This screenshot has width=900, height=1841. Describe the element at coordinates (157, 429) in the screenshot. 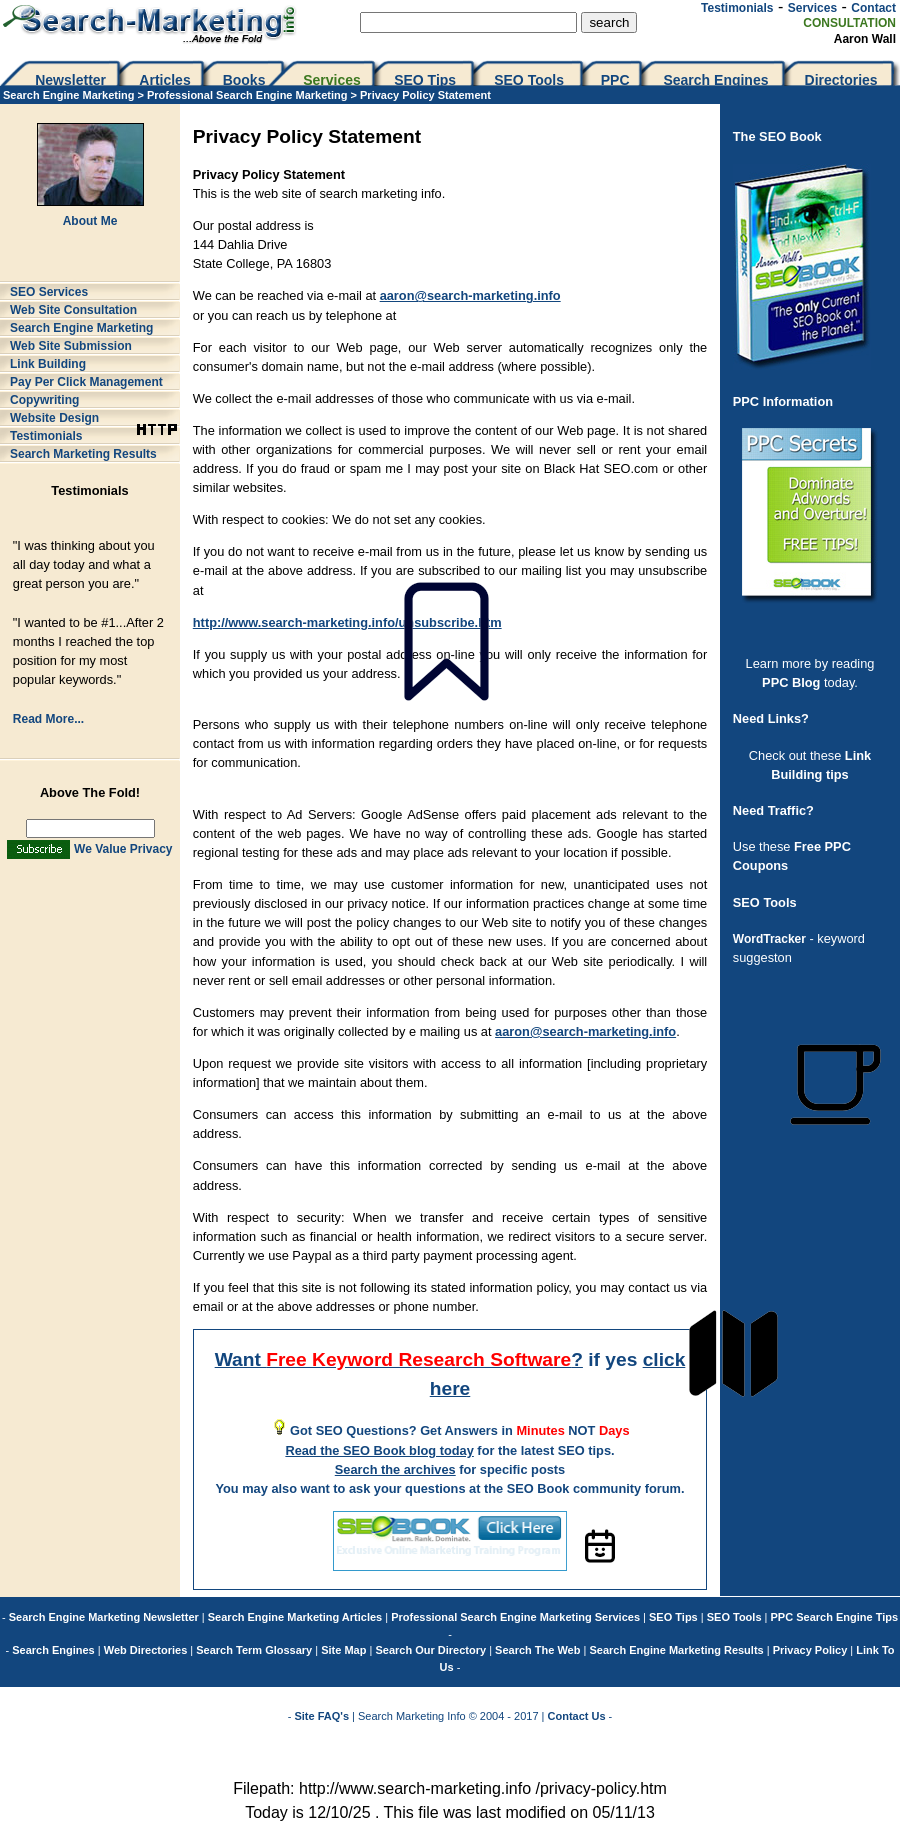

I see `indicates a web link or URL` at that location.